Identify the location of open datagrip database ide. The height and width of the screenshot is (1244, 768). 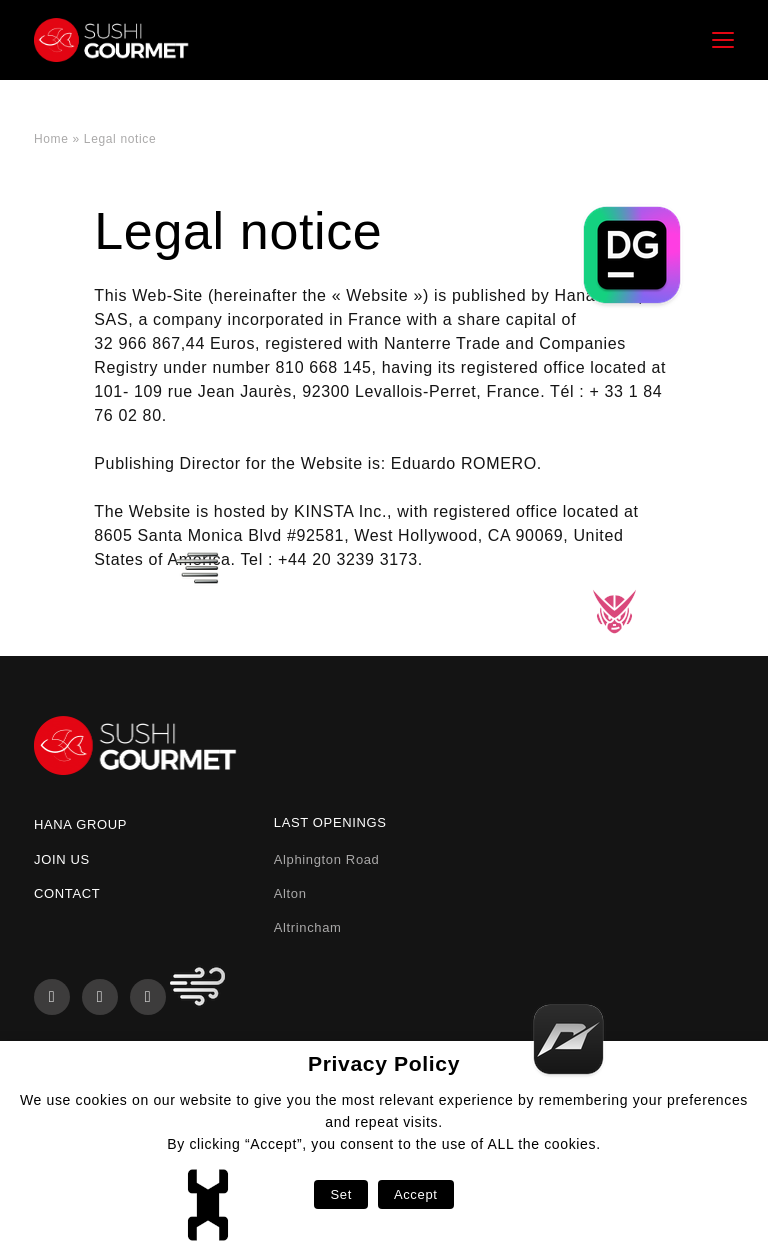
(632, 255).